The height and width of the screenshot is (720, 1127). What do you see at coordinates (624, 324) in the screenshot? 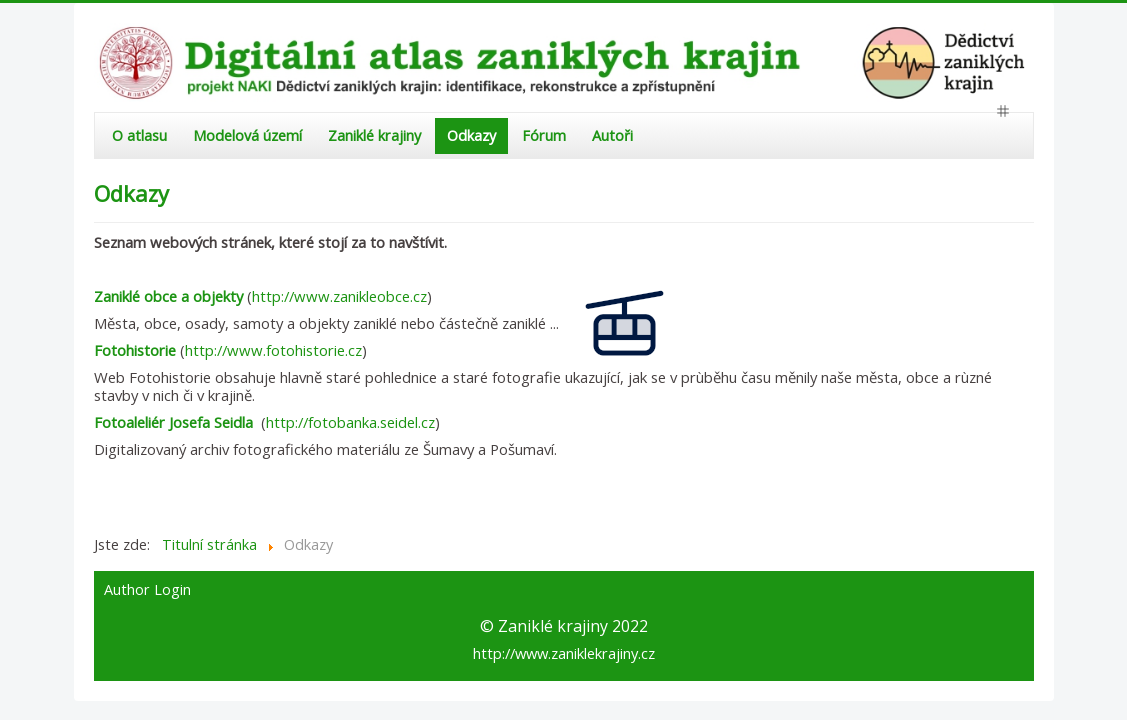
I see `access cable car or gondola transit information` at bounding box center [624, 324].